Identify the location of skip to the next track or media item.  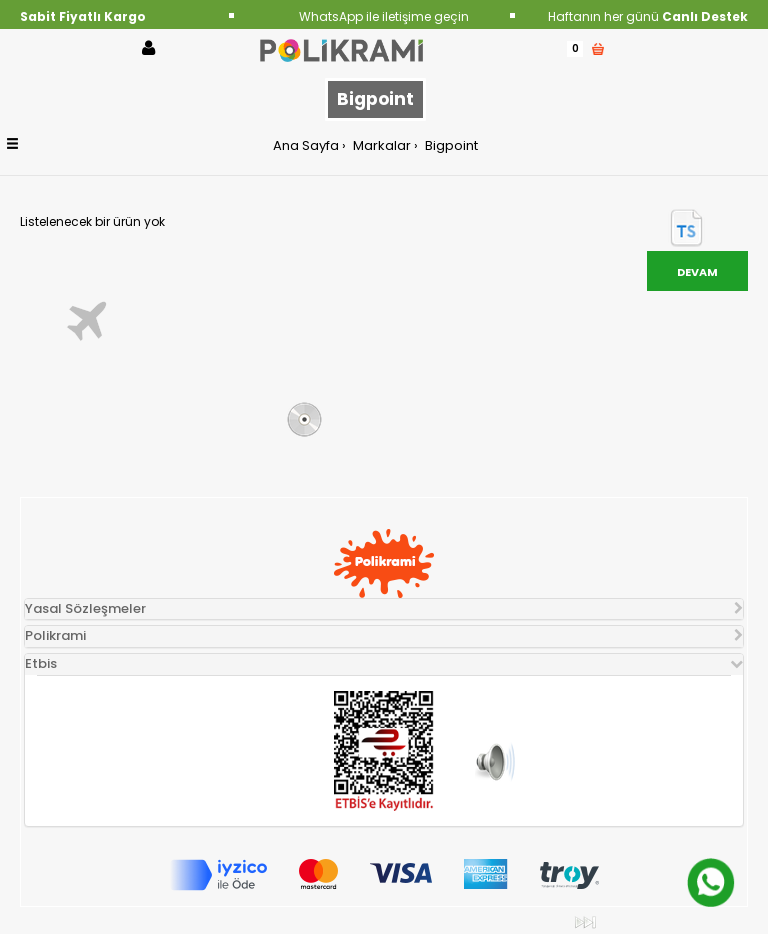
(585, 922).